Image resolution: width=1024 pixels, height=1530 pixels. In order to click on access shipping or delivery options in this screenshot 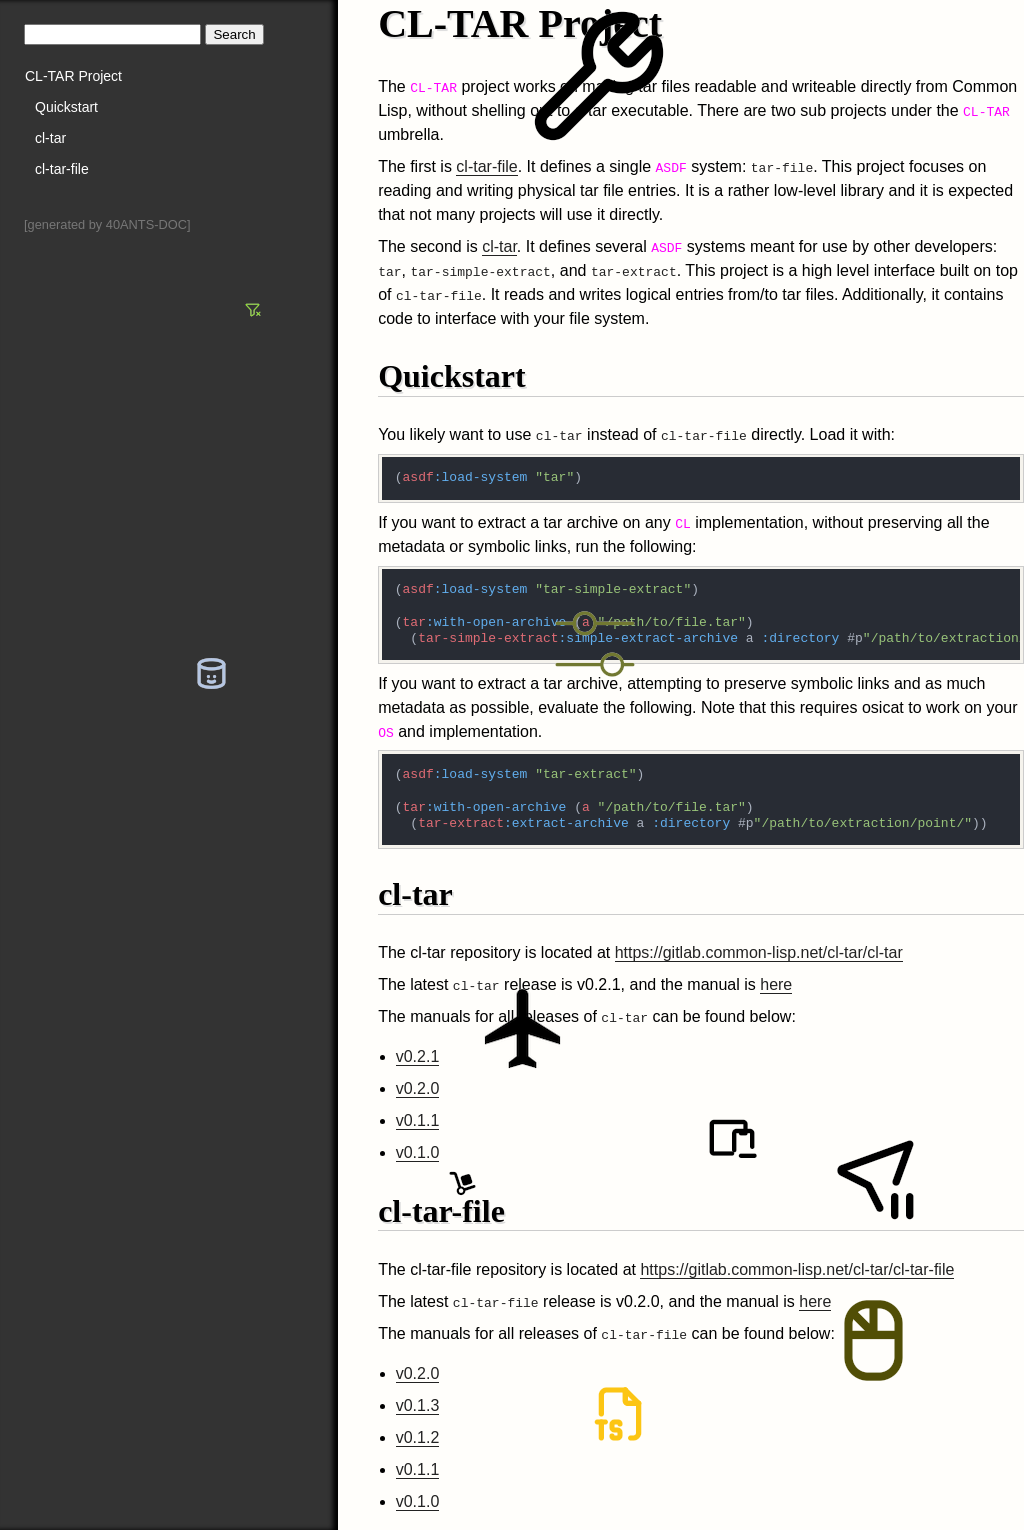, I will do `click(462, 1183)`.